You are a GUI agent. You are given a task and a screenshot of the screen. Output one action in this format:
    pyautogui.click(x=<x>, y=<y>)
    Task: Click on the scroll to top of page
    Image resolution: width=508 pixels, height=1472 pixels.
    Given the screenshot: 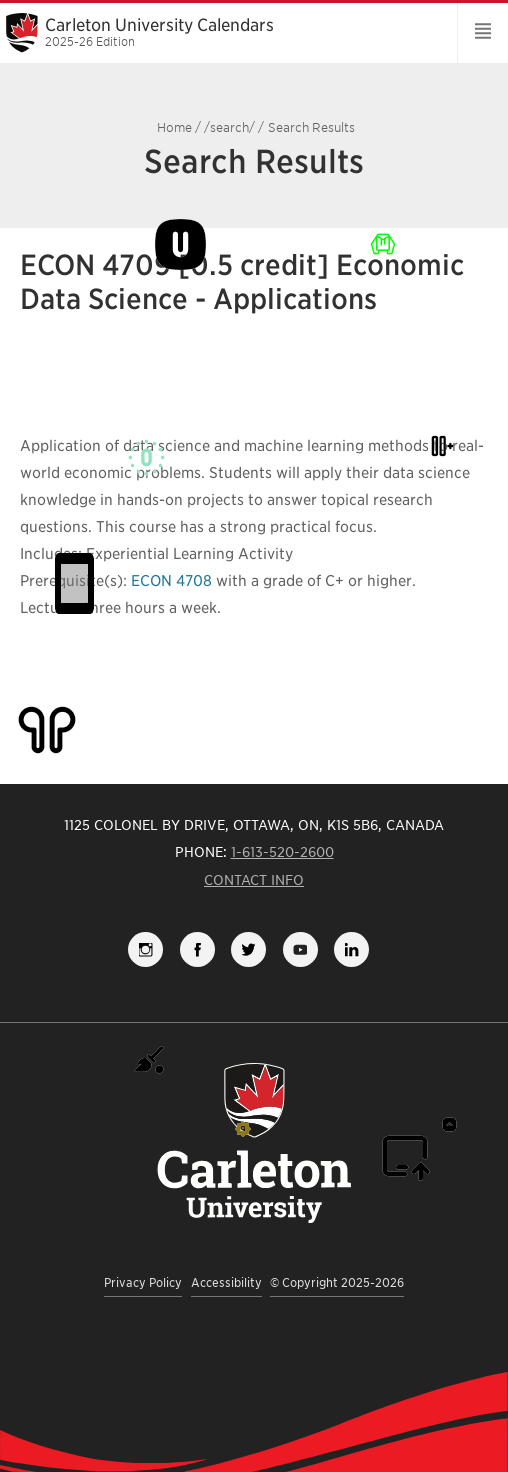 What is the action you would take?
    pyautogui.click(x=449, y=1124)
    